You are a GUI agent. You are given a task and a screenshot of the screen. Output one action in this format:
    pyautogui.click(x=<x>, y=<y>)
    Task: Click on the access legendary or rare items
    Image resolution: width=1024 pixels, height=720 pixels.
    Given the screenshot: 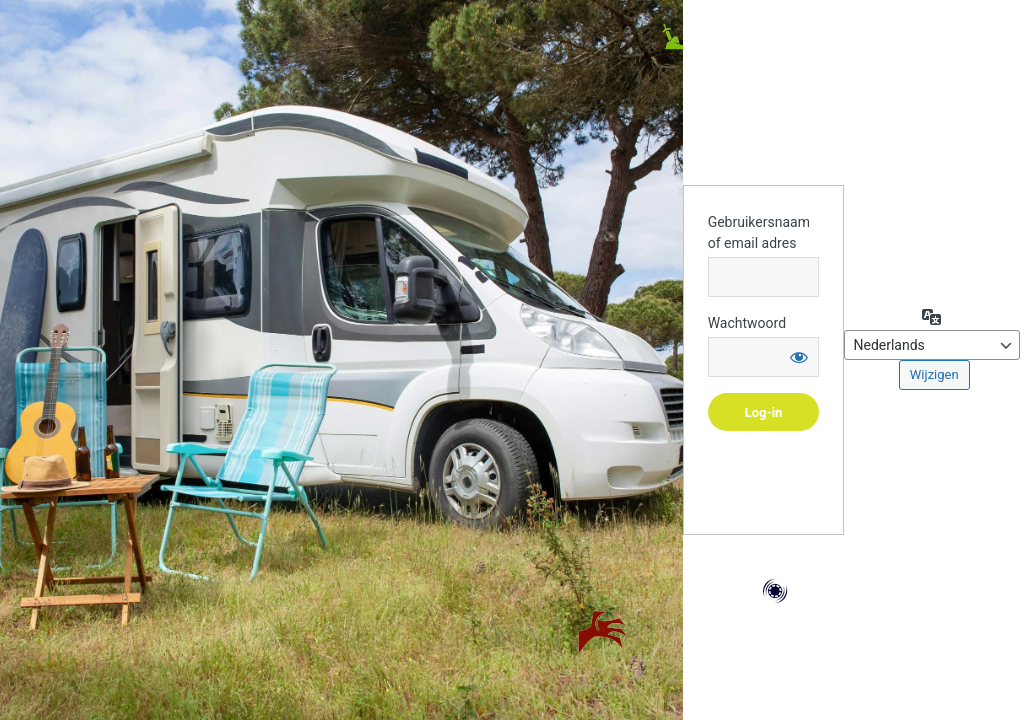 What is the action you would take?
    pyautogui.click(x=672, y=36)
    